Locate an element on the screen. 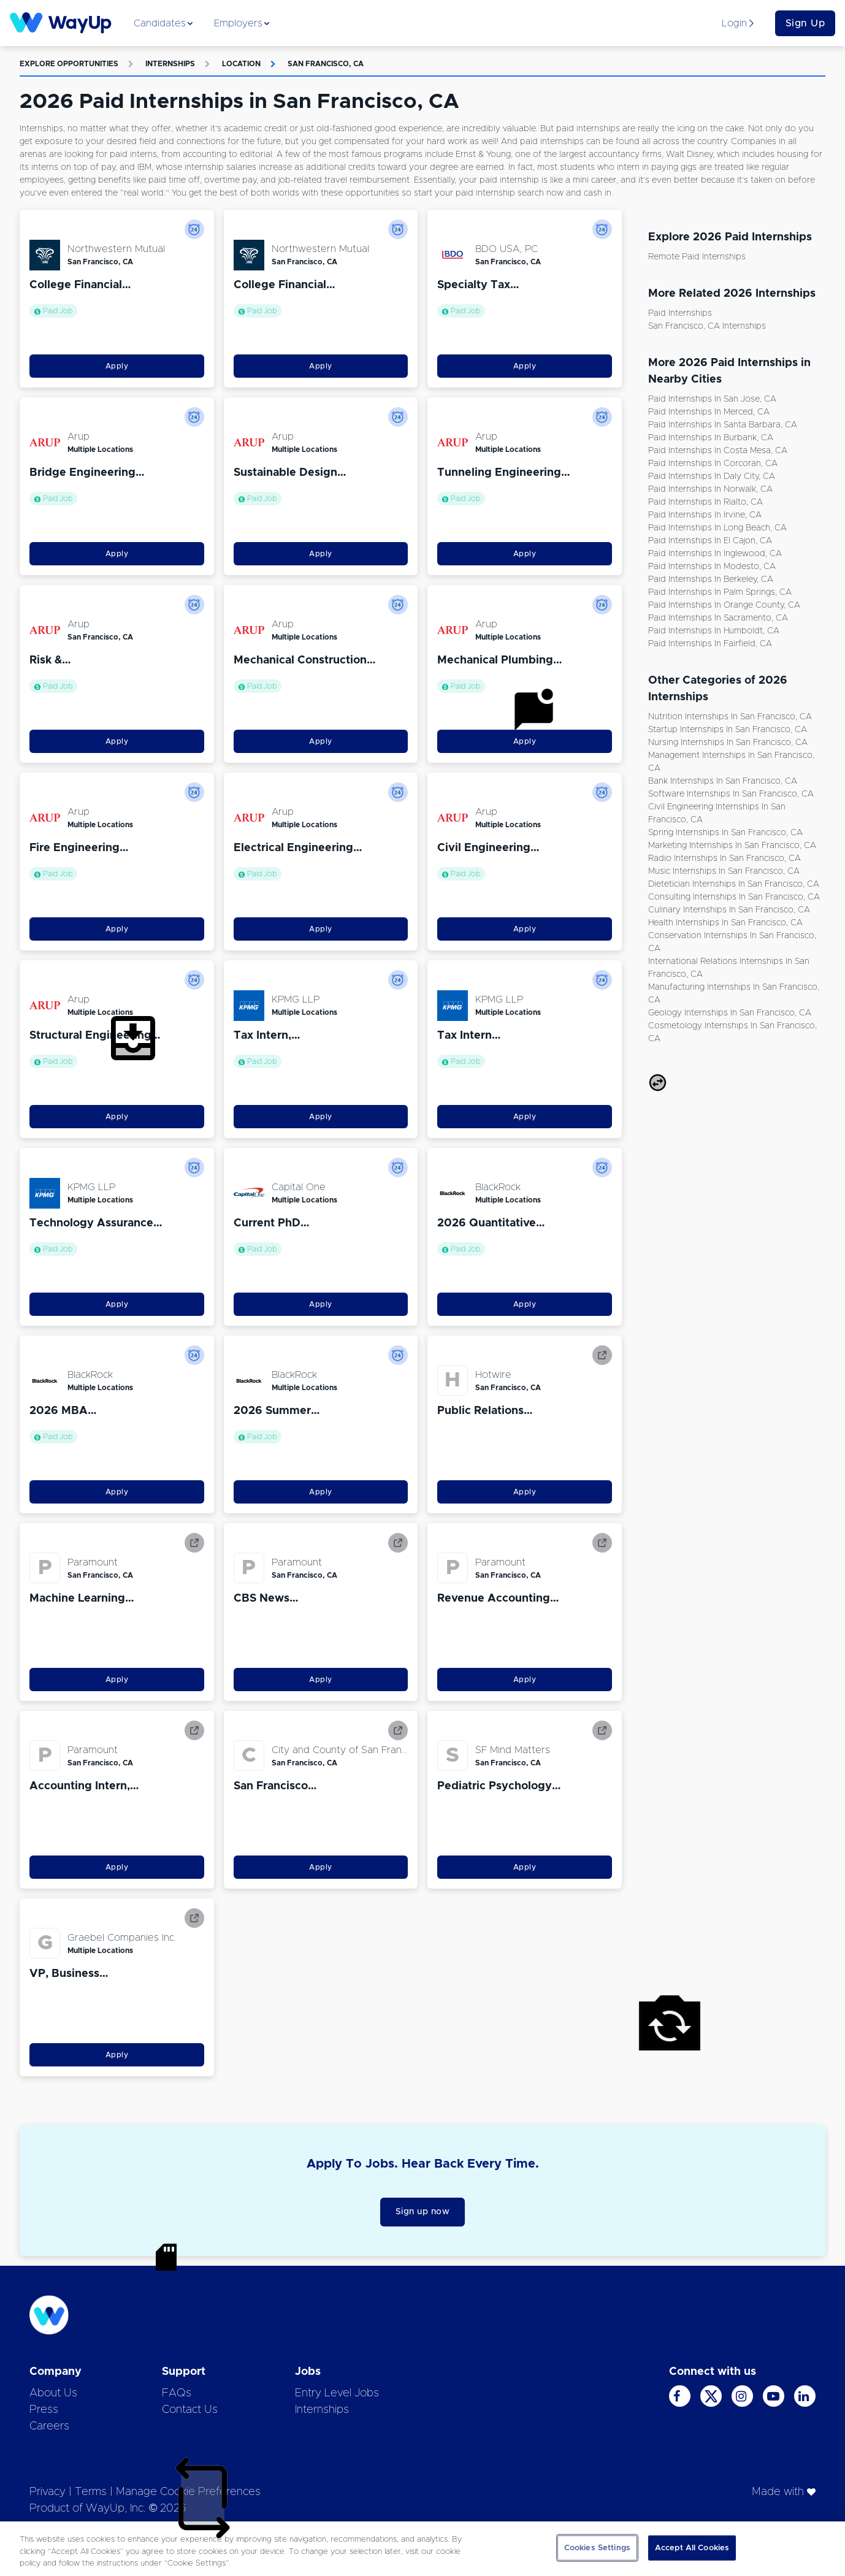 This screenshot has height=2576, width=845. rotate your device orientation is located at coordinates (202, 2498).